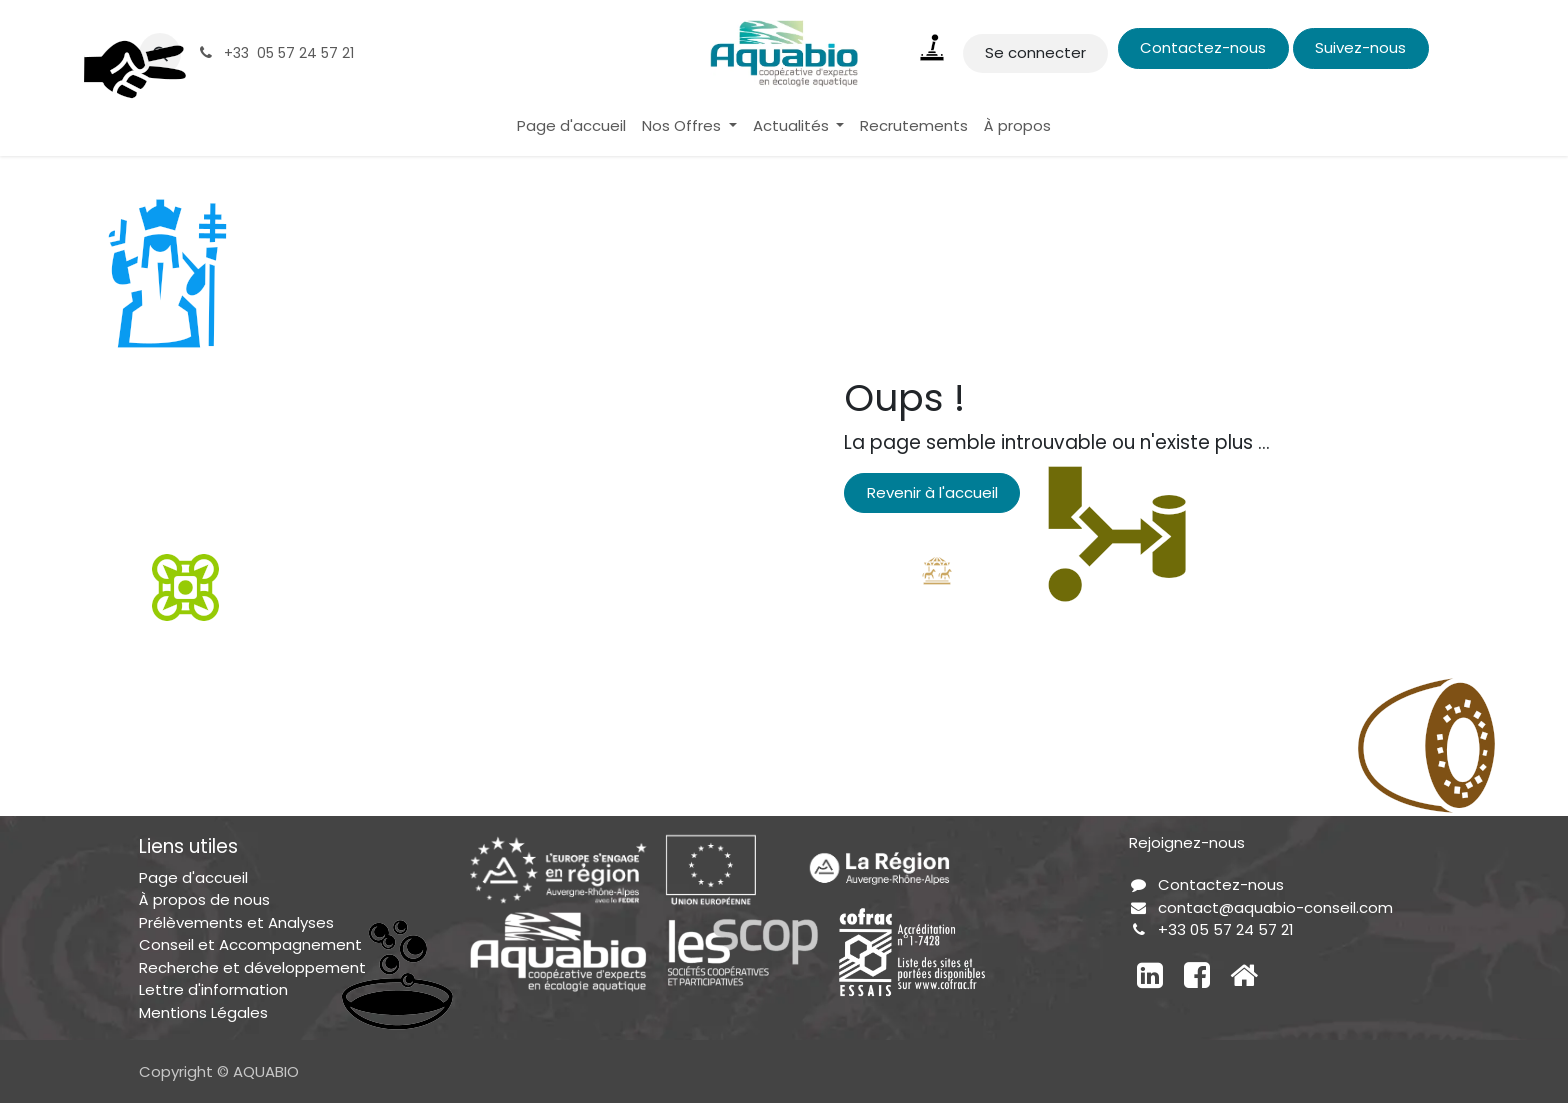  What do you see at coordinates (136, 63) in the screenshot?
I see `scissors gesture in rock-paper-scissors game` at bounding box center [136, 63].